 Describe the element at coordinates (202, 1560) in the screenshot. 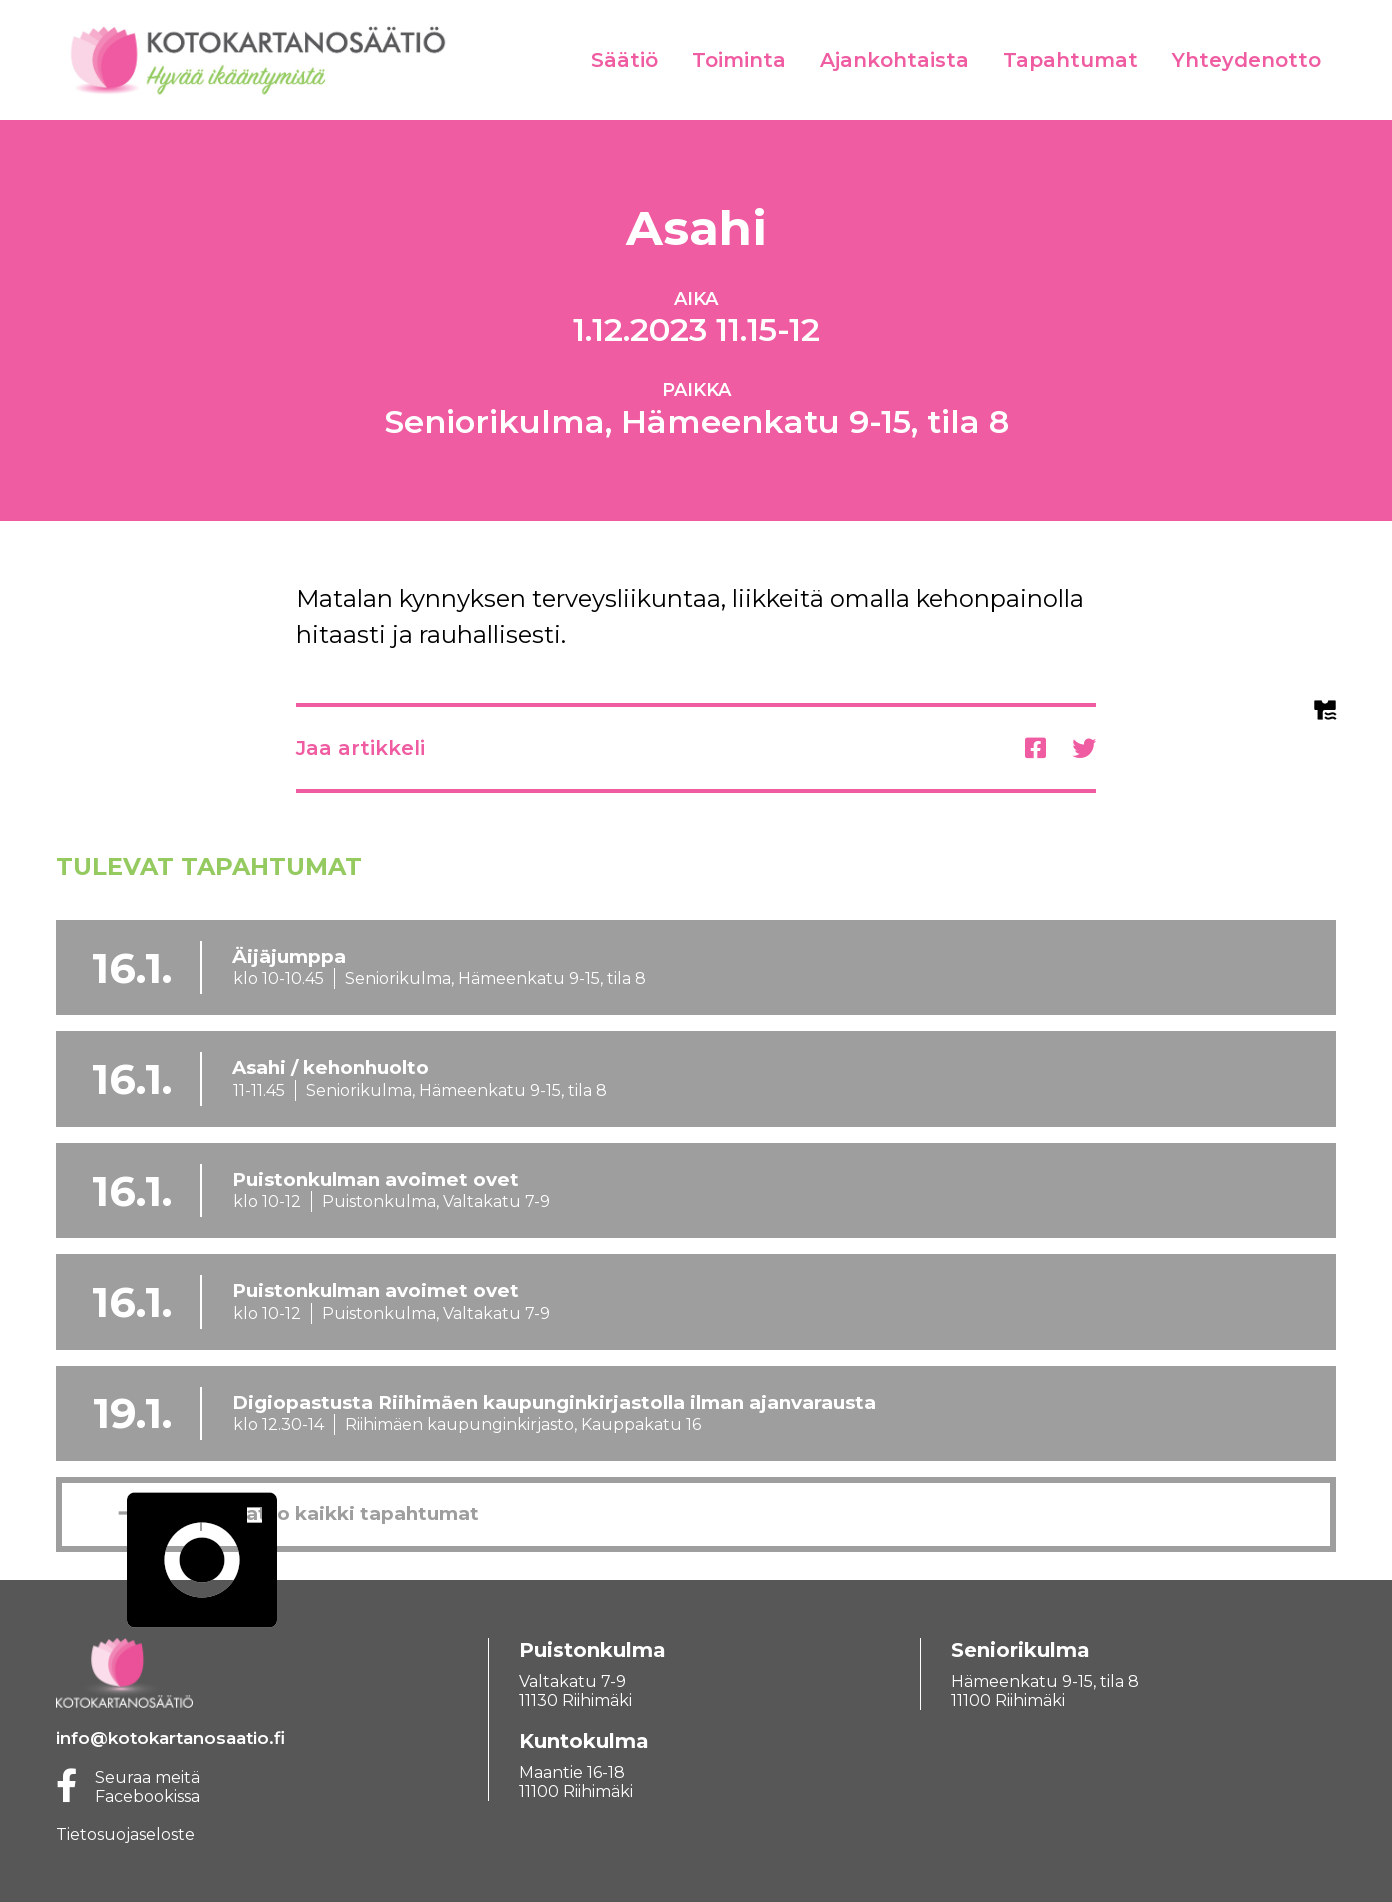

I see `open camera to take a photo` at that location.